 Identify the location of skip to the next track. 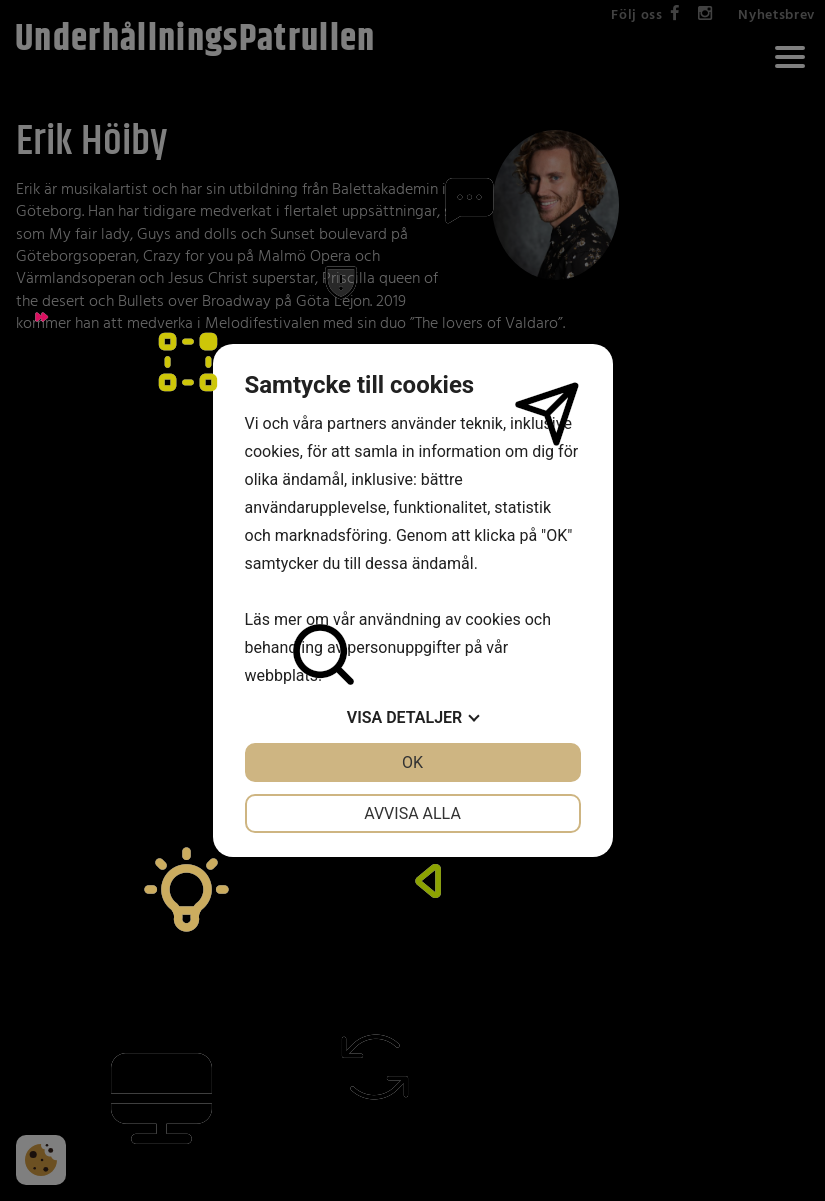
(41, 317).